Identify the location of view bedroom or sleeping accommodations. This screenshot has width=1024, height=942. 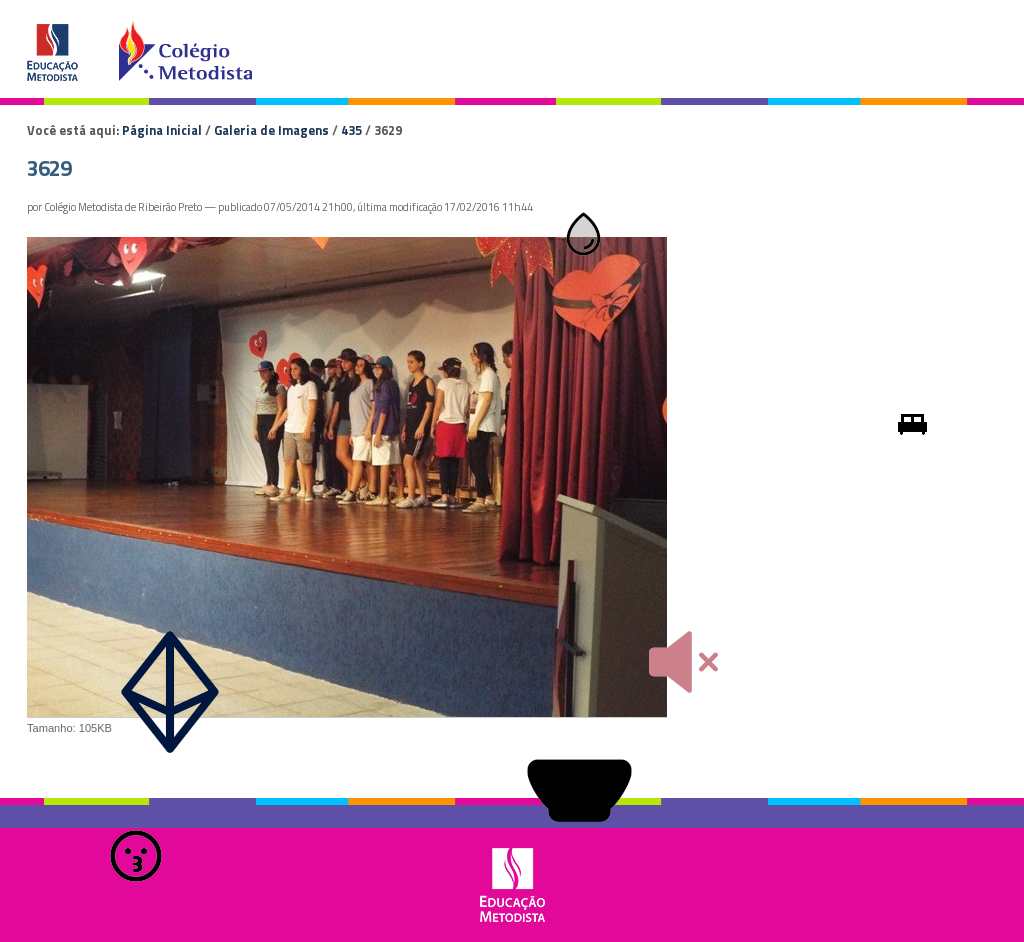
(912, 424).